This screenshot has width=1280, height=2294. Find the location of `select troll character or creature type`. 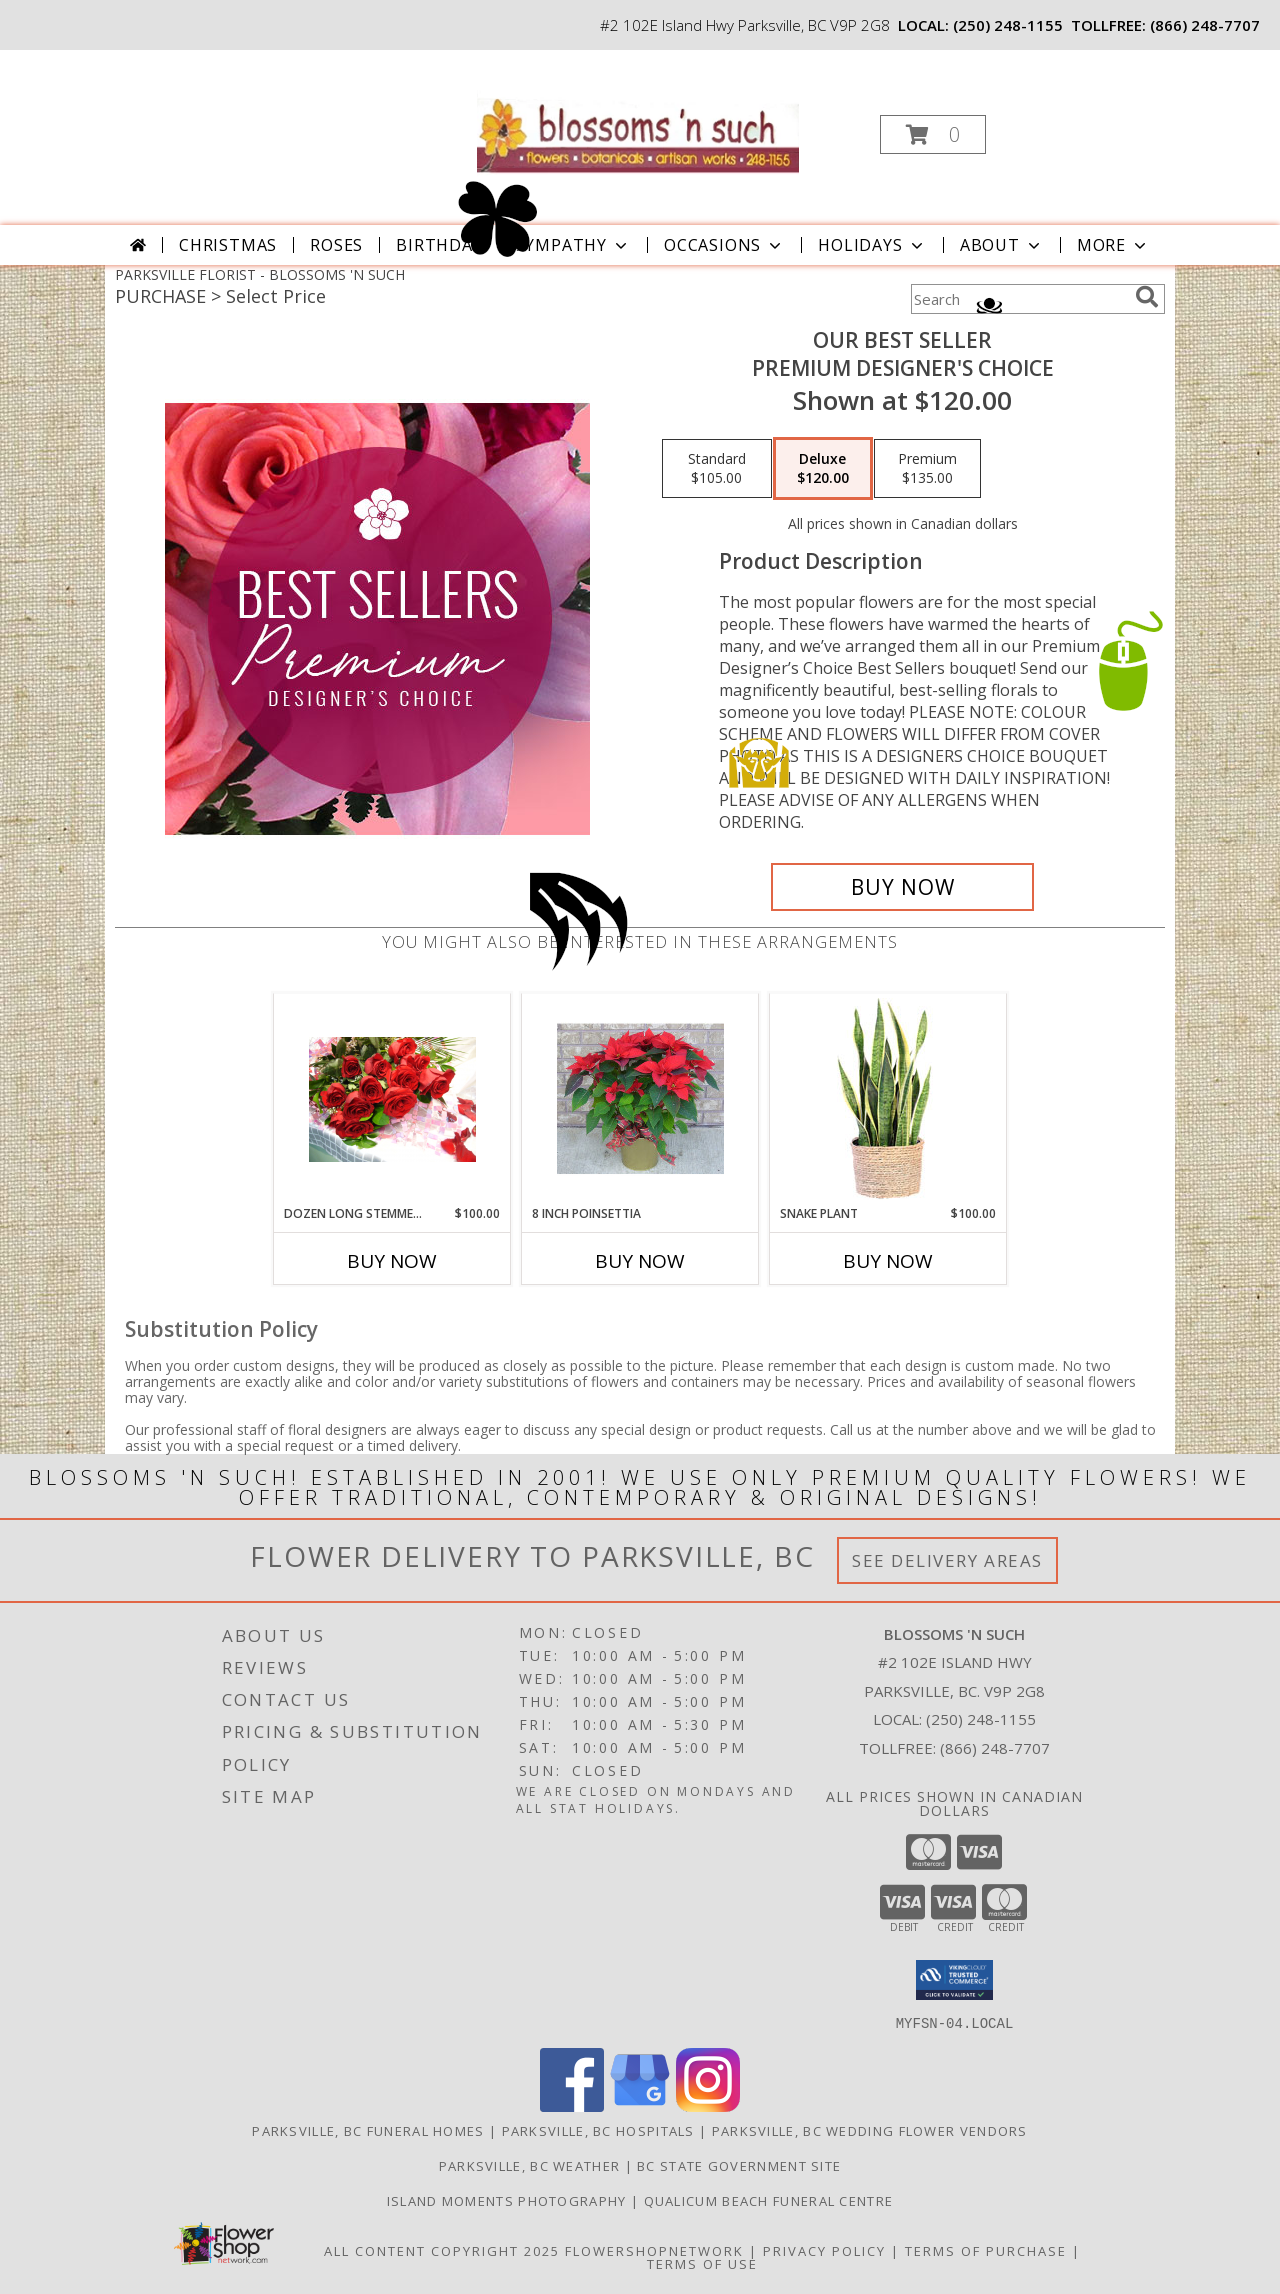

select troll character or creature type is located at coordinates (759, 758).